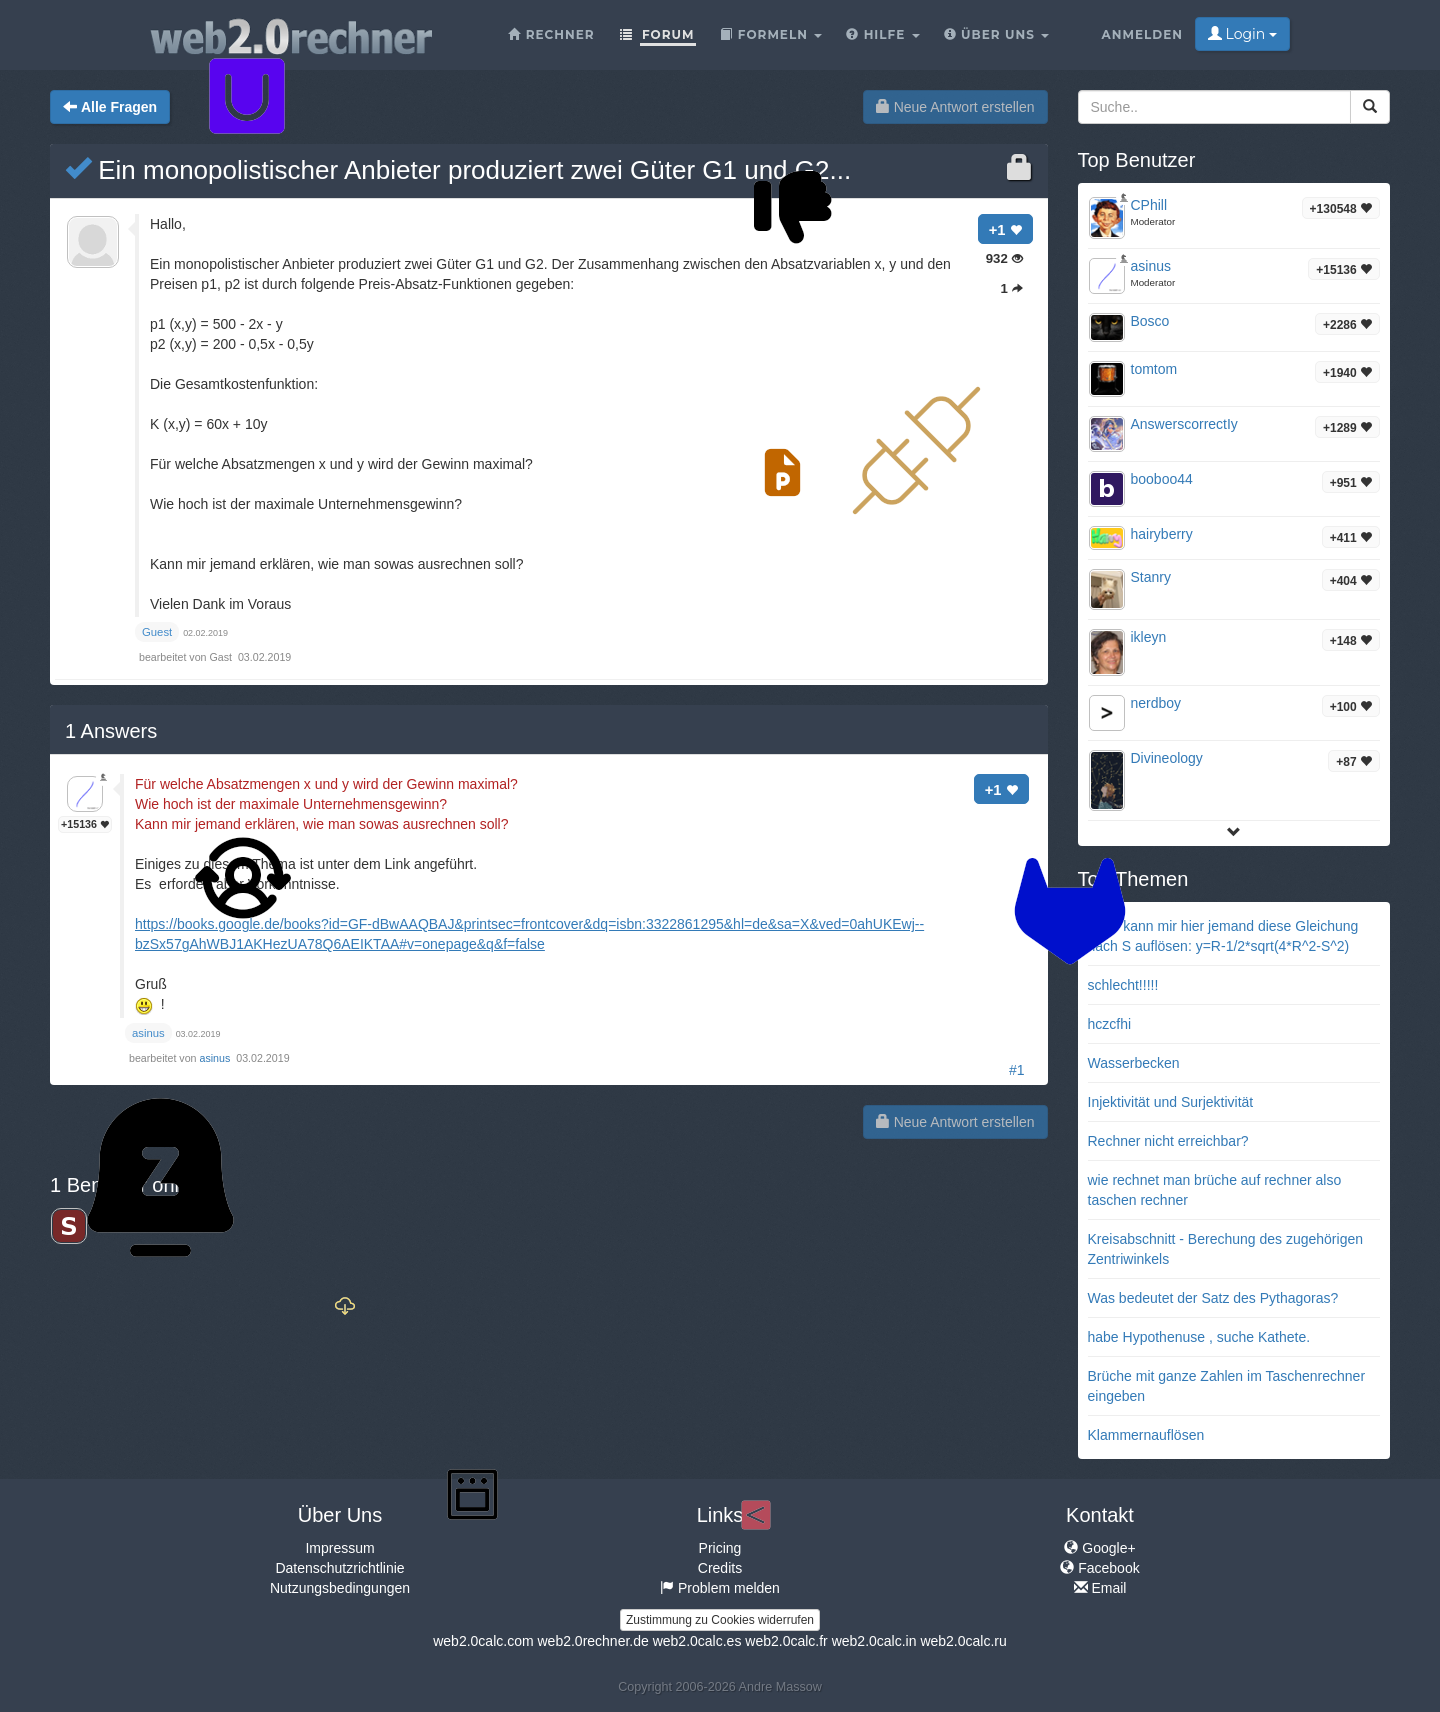 The image size is (1440, 1712). I want to click on dislike or downvote content, so click(794, 206).